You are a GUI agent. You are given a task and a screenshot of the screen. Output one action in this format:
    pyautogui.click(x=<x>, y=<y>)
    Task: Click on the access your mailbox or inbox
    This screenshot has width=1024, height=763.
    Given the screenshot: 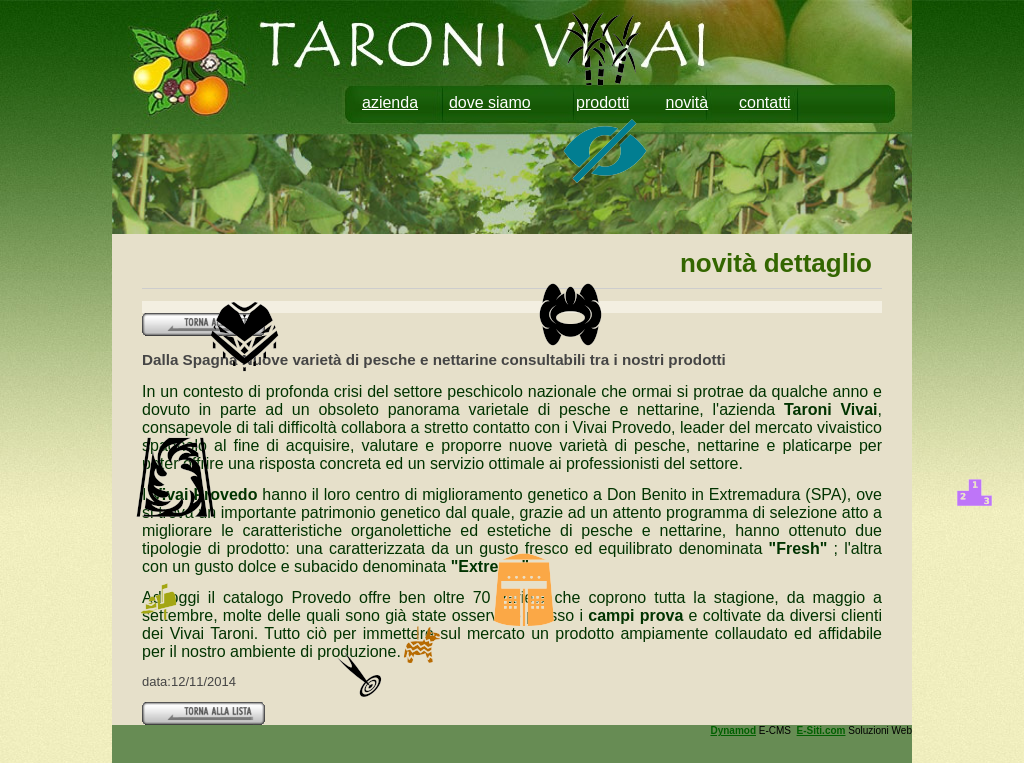 What is the action you would take?
    pyautogui.click(x=158, y=601)
    